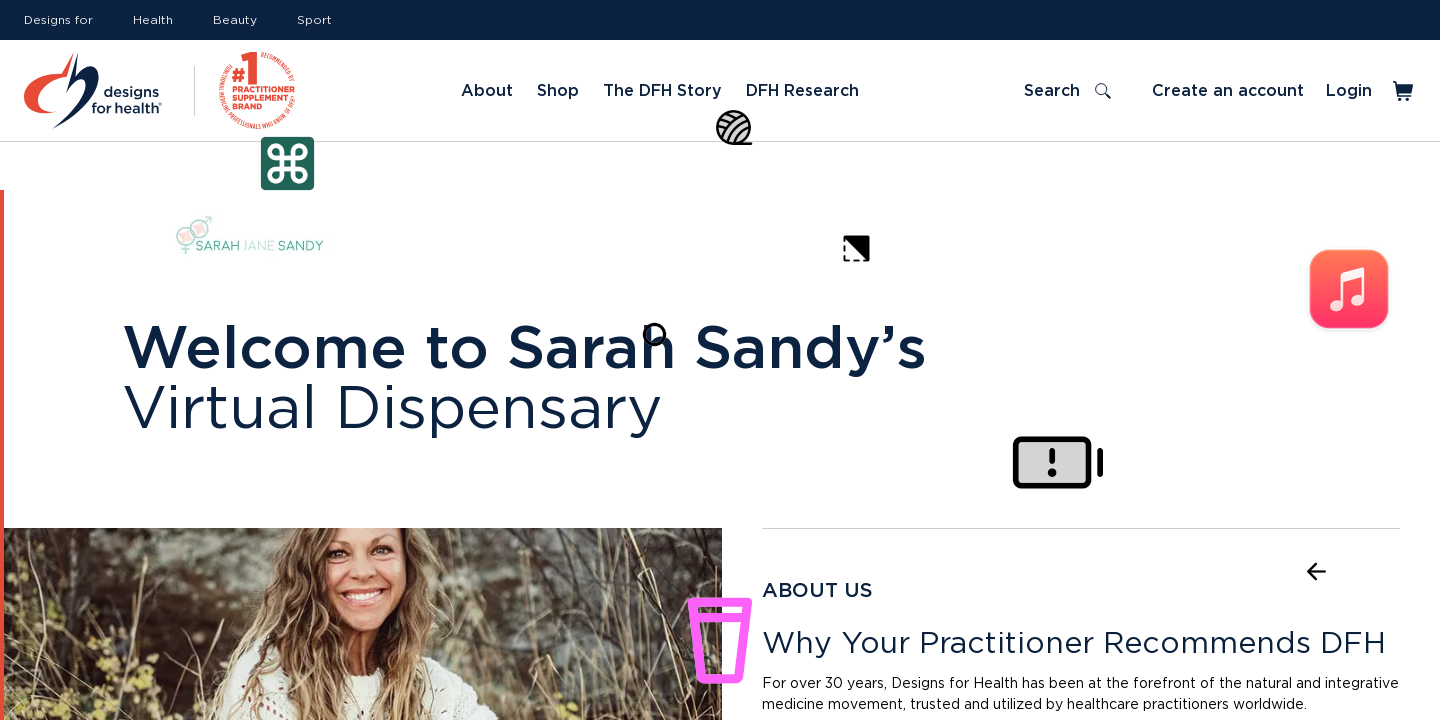 The height and width of the screenshot is (720, 1440). Describe the element at coordinates (1316, 571) in the screenshot. I see `go back to the previous screen` at that location.